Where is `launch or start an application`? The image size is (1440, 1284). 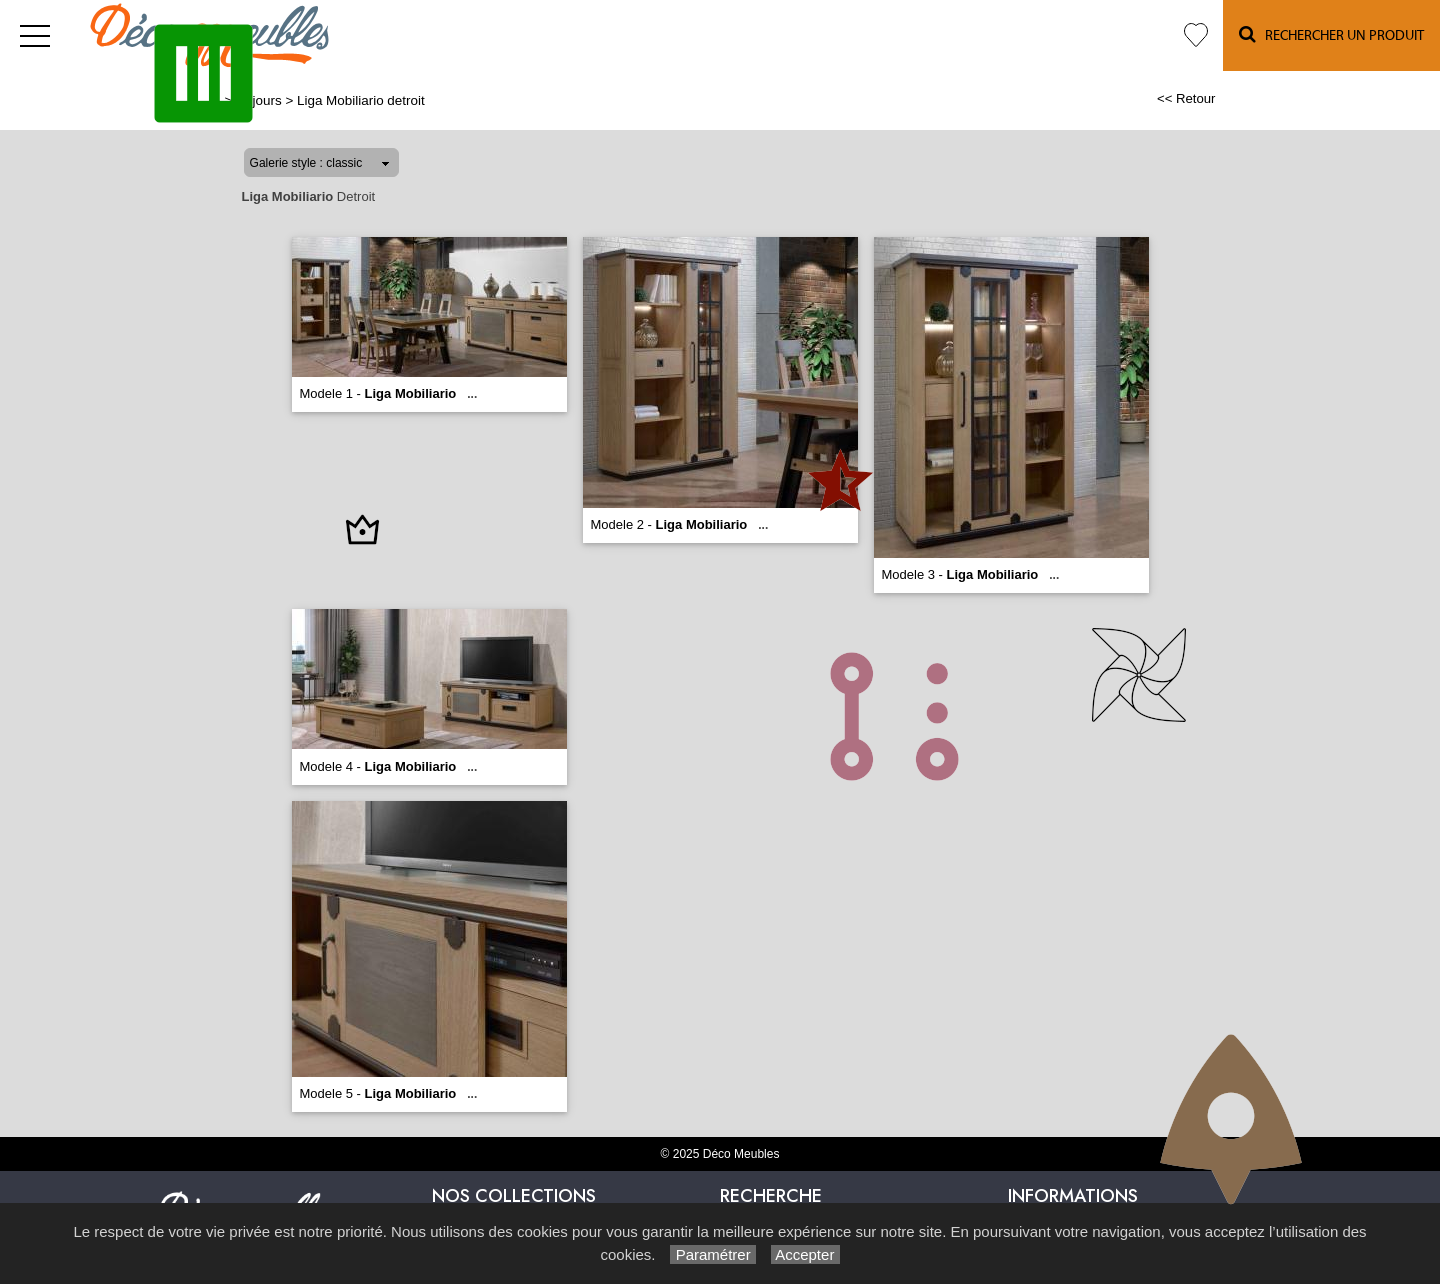
launch or start an application is located at coordinates (1231, 1116).